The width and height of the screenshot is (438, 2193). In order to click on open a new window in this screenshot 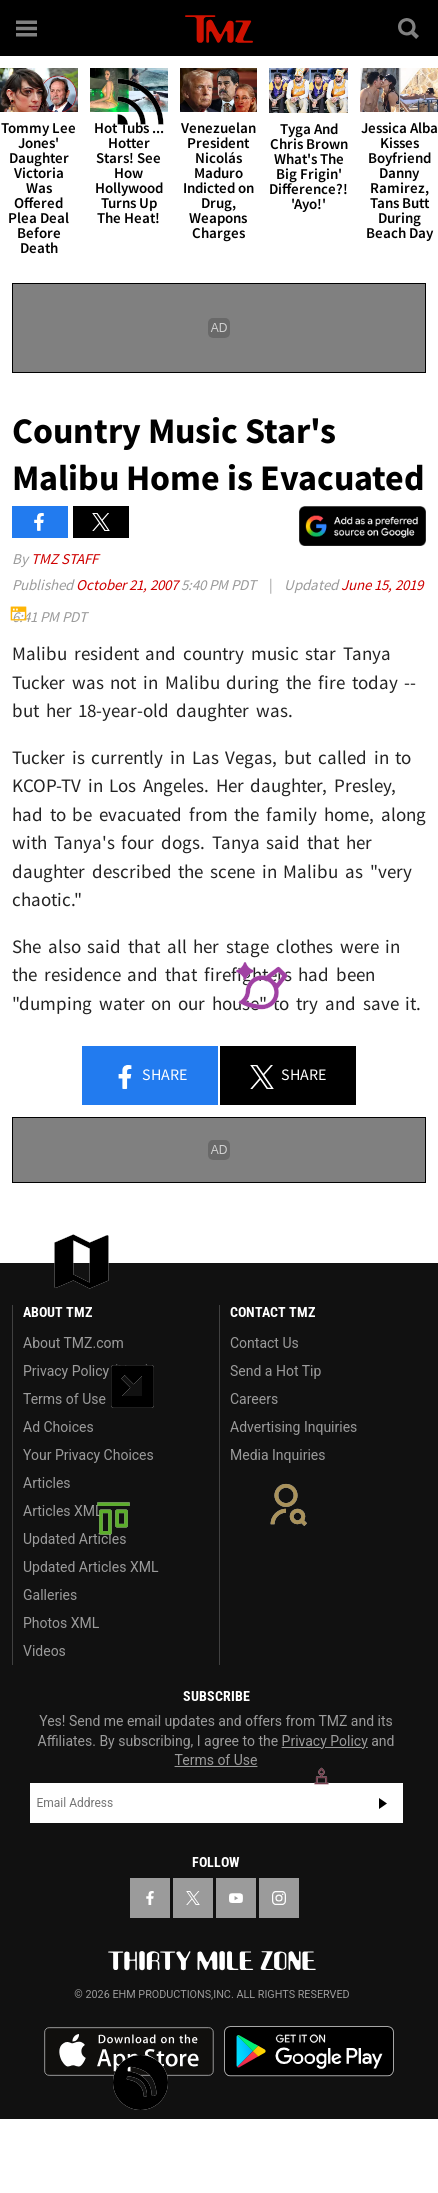, I will do `click(18, 613)`.